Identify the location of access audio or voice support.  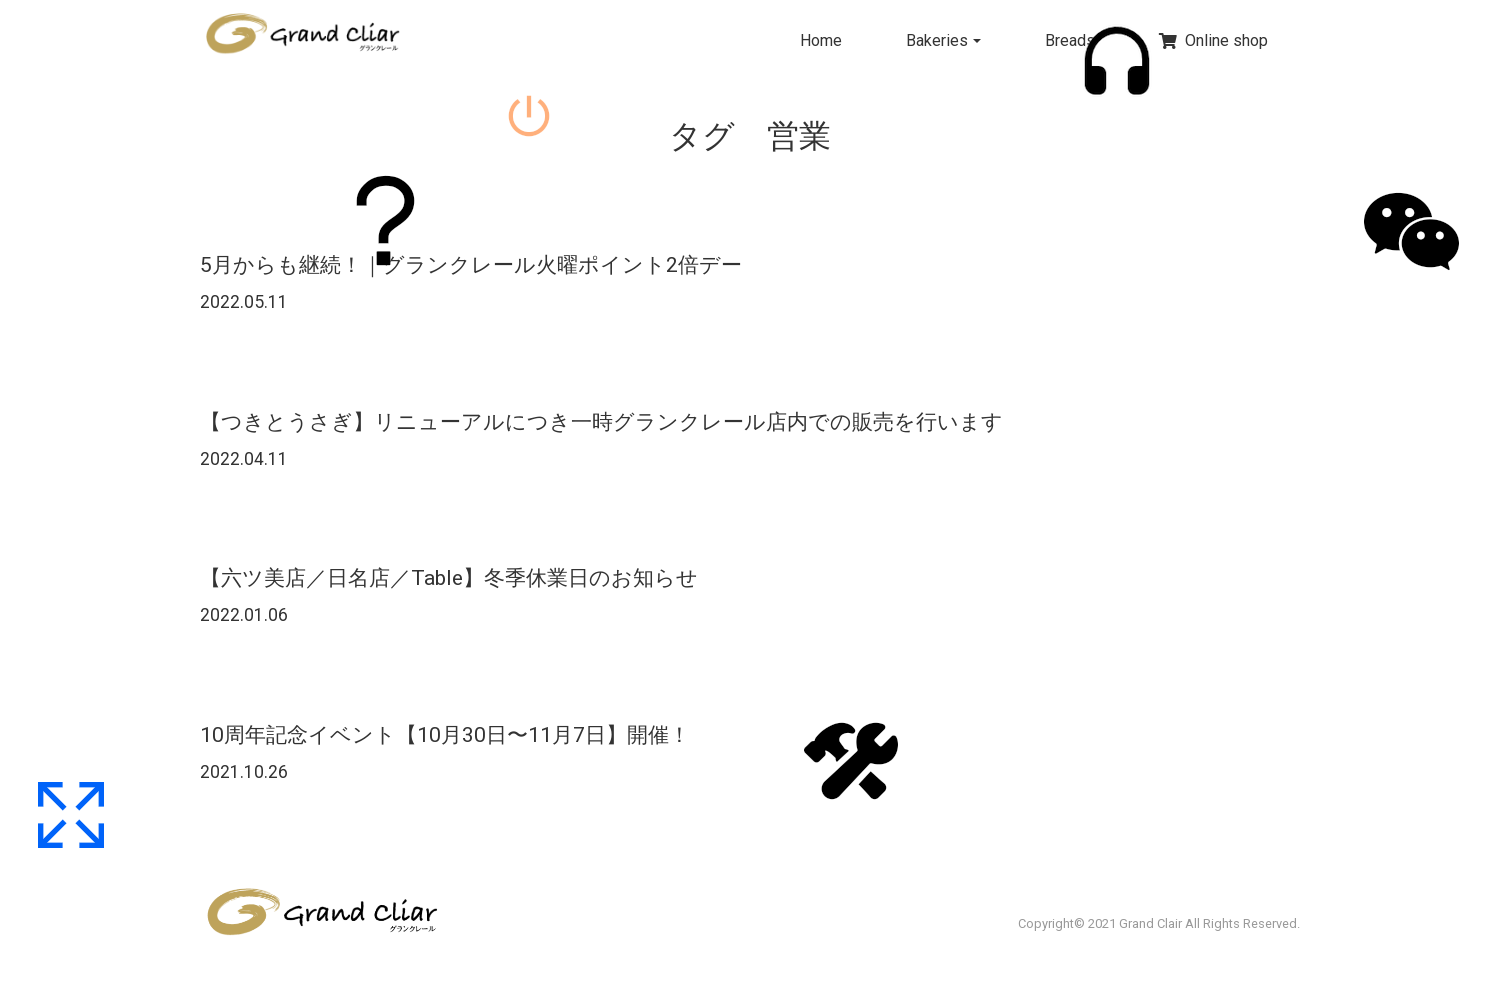
(1117, 66).